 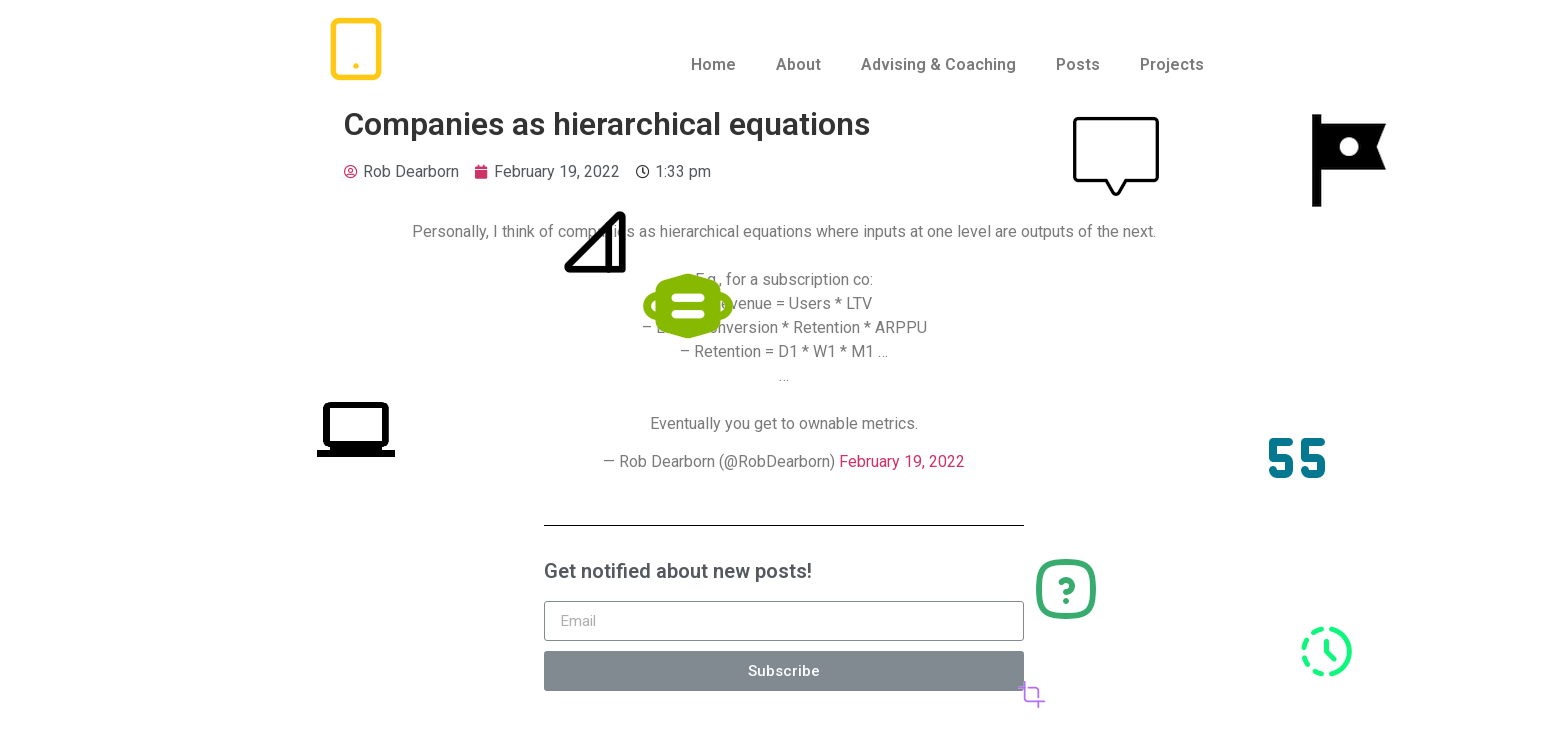 What do you see at coordinates (1326, 651) in the screenshot?
I see `toggle viewing history on or off` at bounding box center [1326, 651].